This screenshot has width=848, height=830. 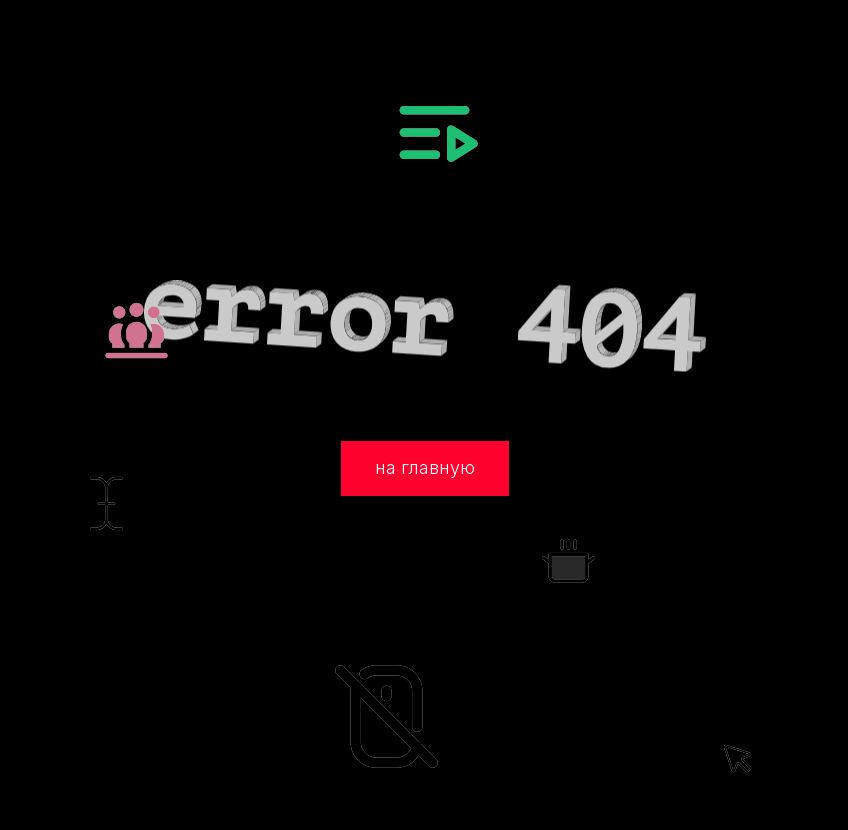 I want to click on mouse pointer or cursor indicator, so click(x=737, y=758).